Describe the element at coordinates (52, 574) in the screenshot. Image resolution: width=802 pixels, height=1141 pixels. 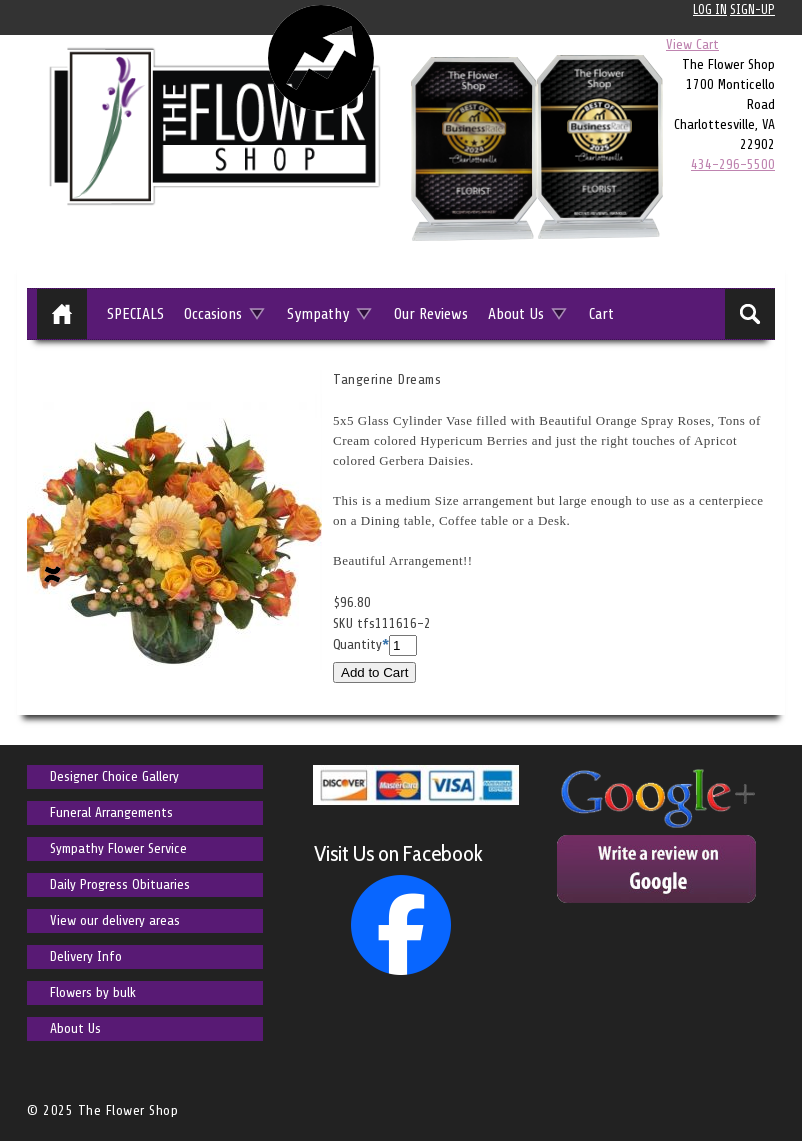
I see `open Confluence workspace` at that location.